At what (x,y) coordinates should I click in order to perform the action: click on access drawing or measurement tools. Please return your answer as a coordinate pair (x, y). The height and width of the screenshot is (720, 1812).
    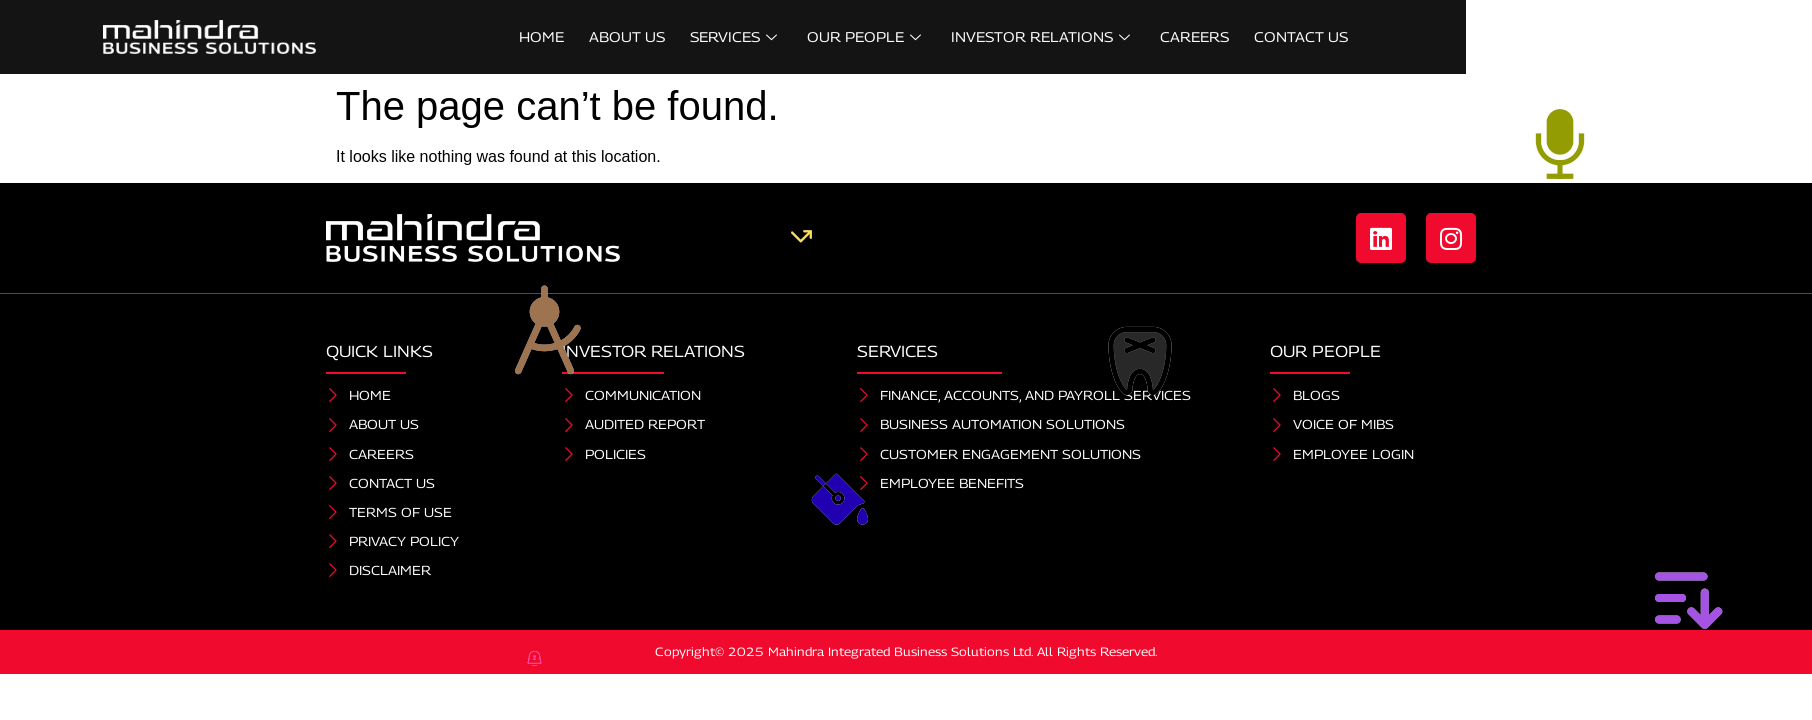
    Looking at the image, I should click on (544, 331).